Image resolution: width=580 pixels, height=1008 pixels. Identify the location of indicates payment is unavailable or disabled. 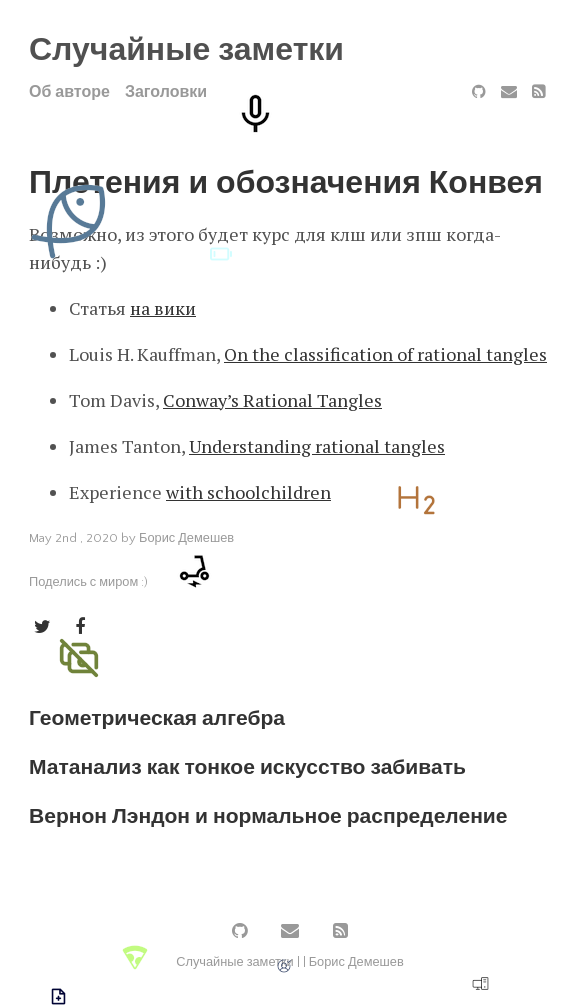
(79, 658).